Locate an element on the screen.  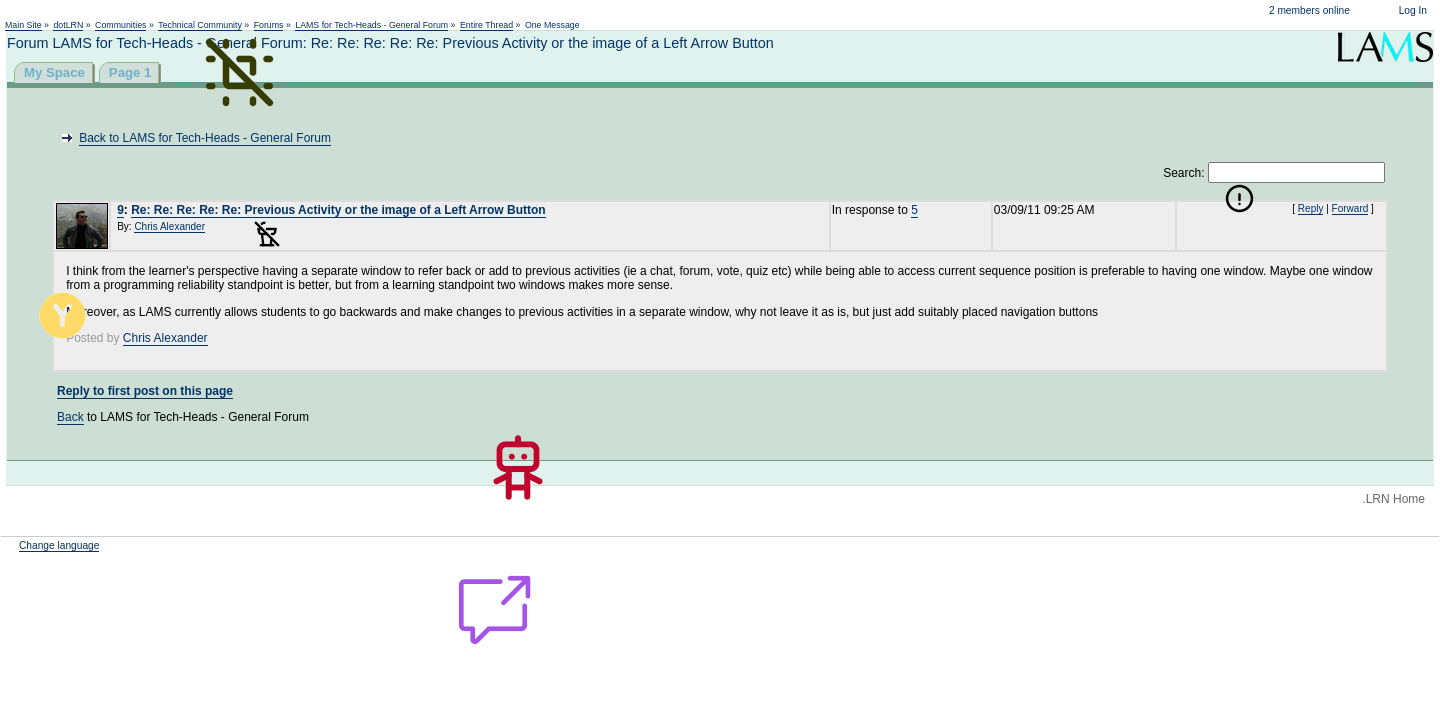
indicates a warning or alert requiring attention is located at coordinates (1239, 198).